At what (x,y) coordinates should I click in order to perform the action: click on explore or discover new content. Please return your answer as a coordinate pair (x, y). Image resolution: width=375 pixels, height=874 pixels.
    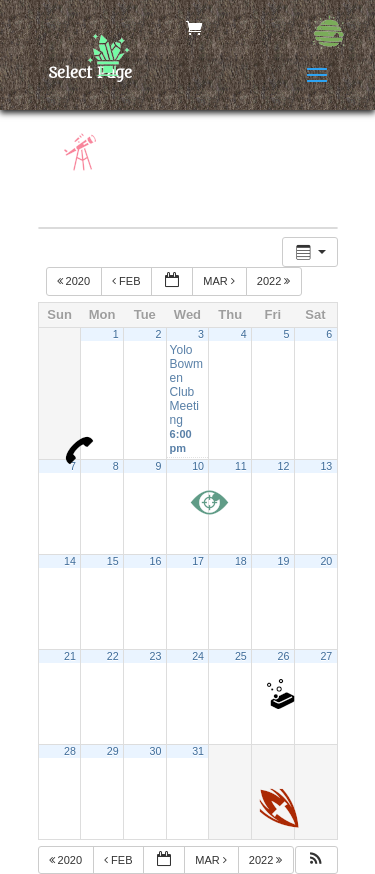
    Looking at the image, I should click on (80, 152).